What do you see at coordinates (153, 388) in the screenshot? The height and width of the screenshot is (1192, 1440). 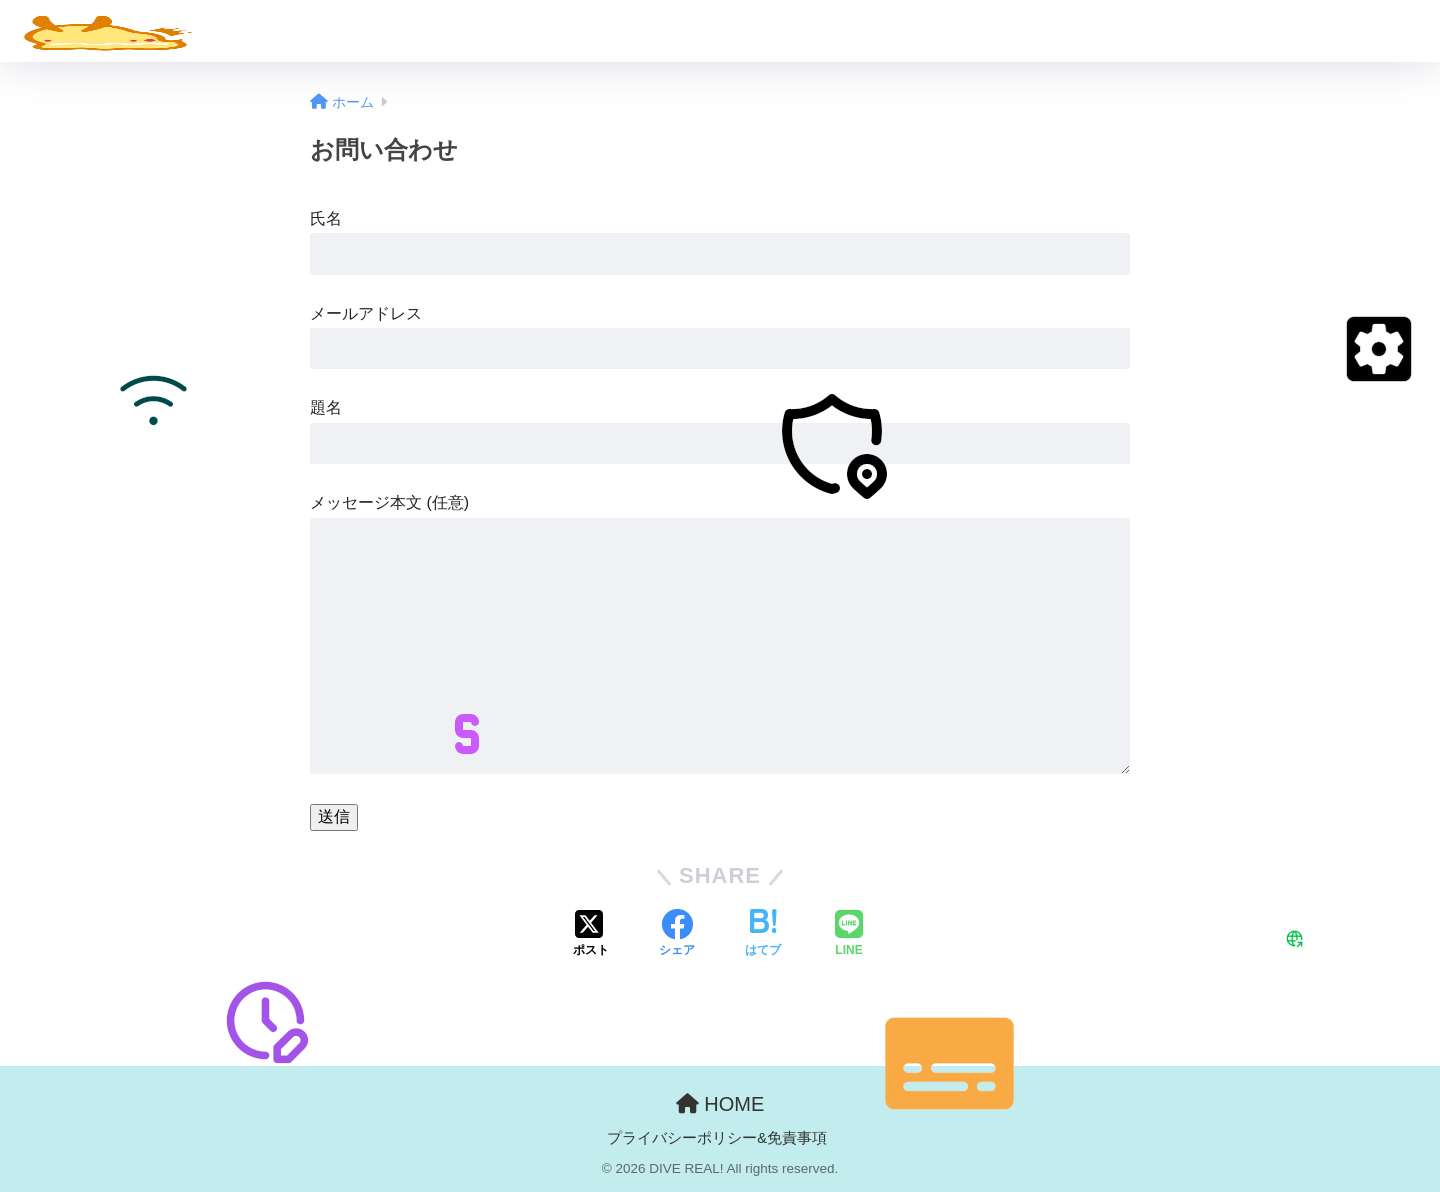 I see `indicates moderate wifi signal strength` at bounding box center [153, 388].